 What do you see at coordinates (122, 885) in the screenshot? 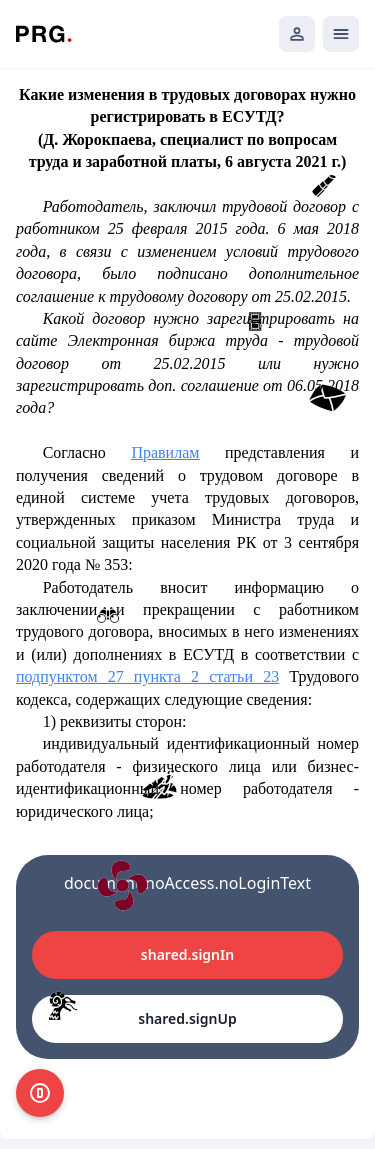
I see `indicates activity or live status` at bounding box center [122, 885].